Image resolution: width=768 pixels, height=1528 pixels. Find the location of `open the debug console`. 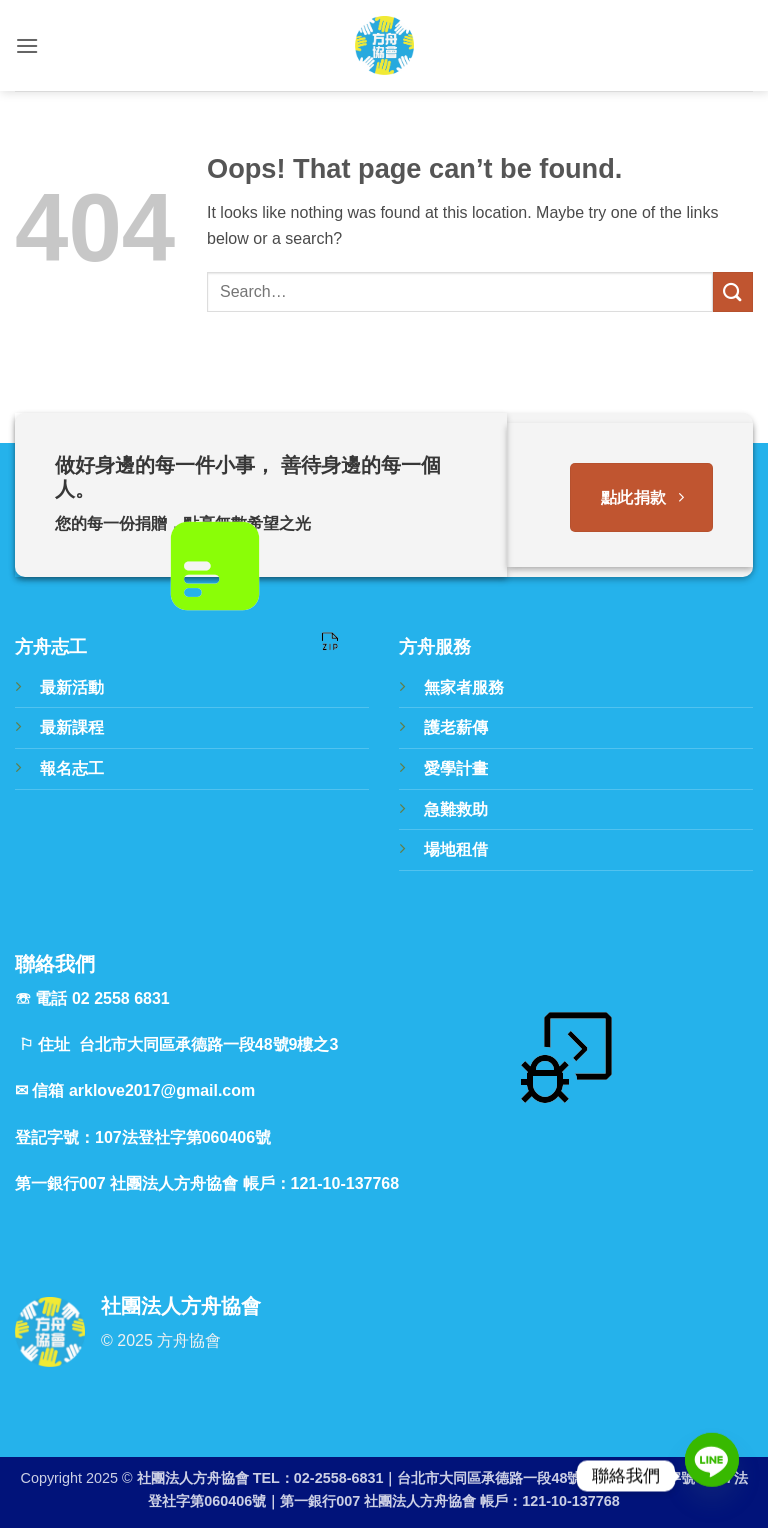

open the debug console is located at coordinates (569, 1055).